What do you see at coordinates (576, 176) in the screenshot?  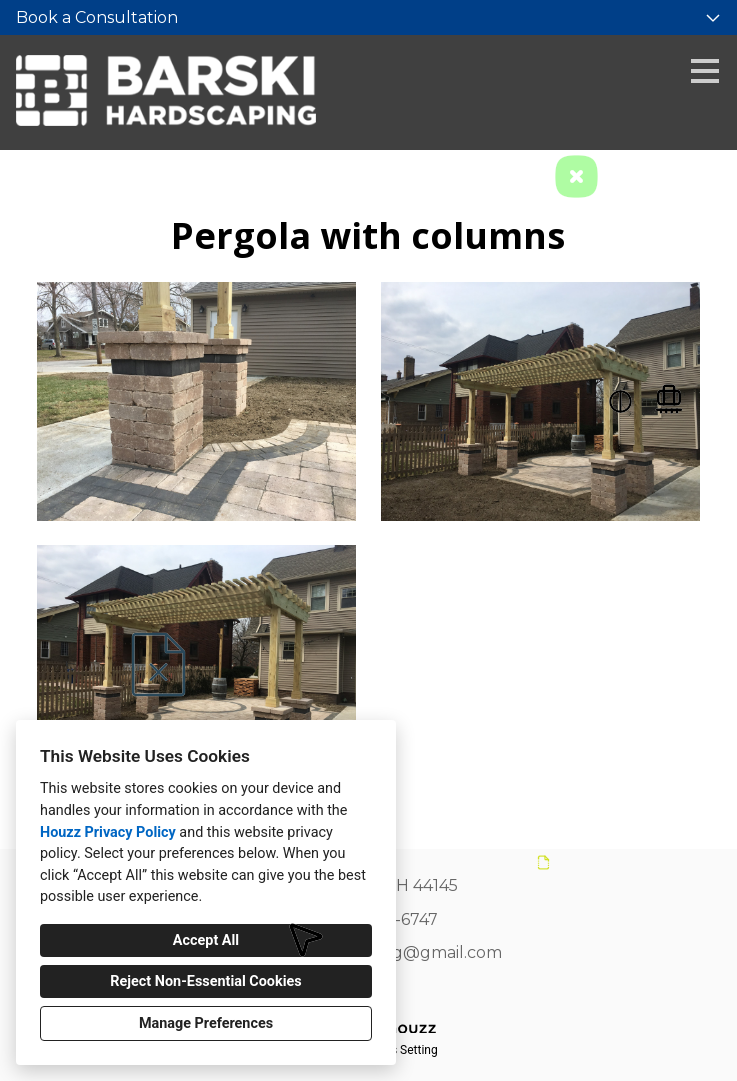 I see `close or dismiss a modal window` at bounding box center [576, 176].